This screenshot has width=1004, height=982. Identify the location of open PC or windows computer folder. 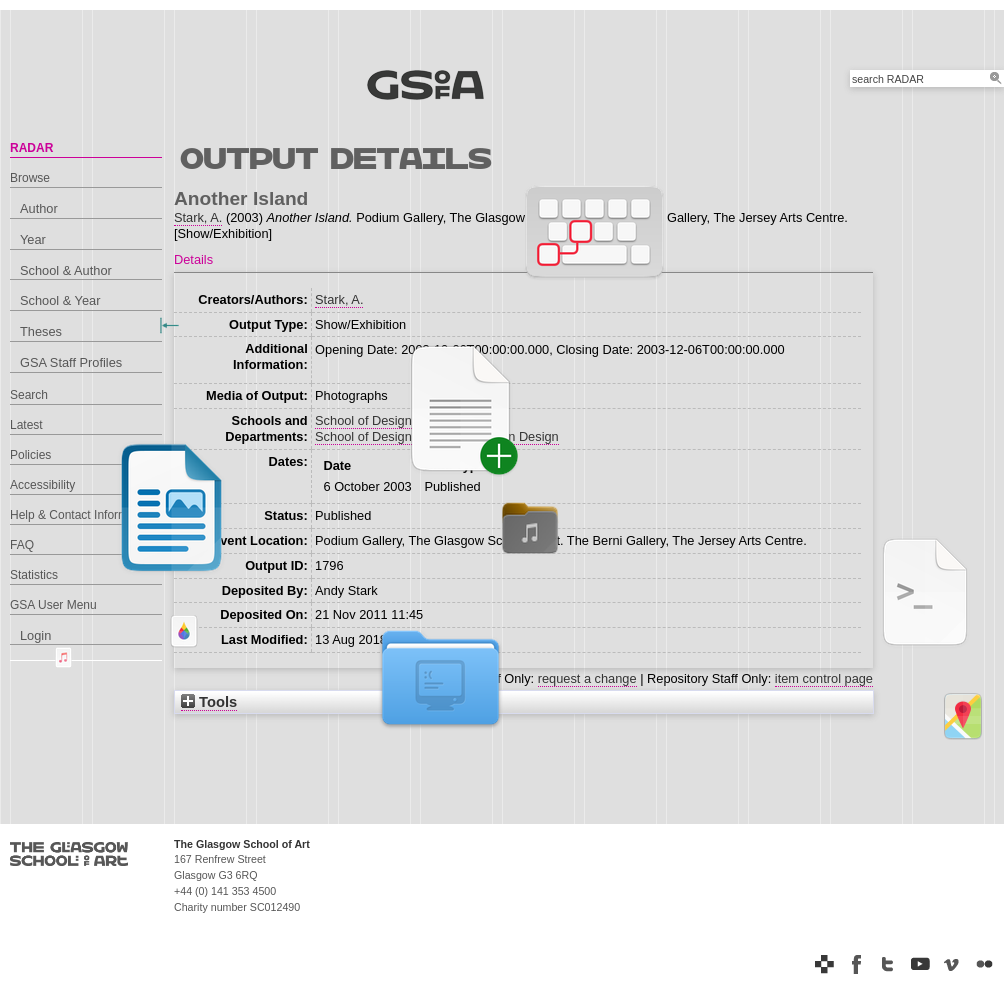
(440, 677).